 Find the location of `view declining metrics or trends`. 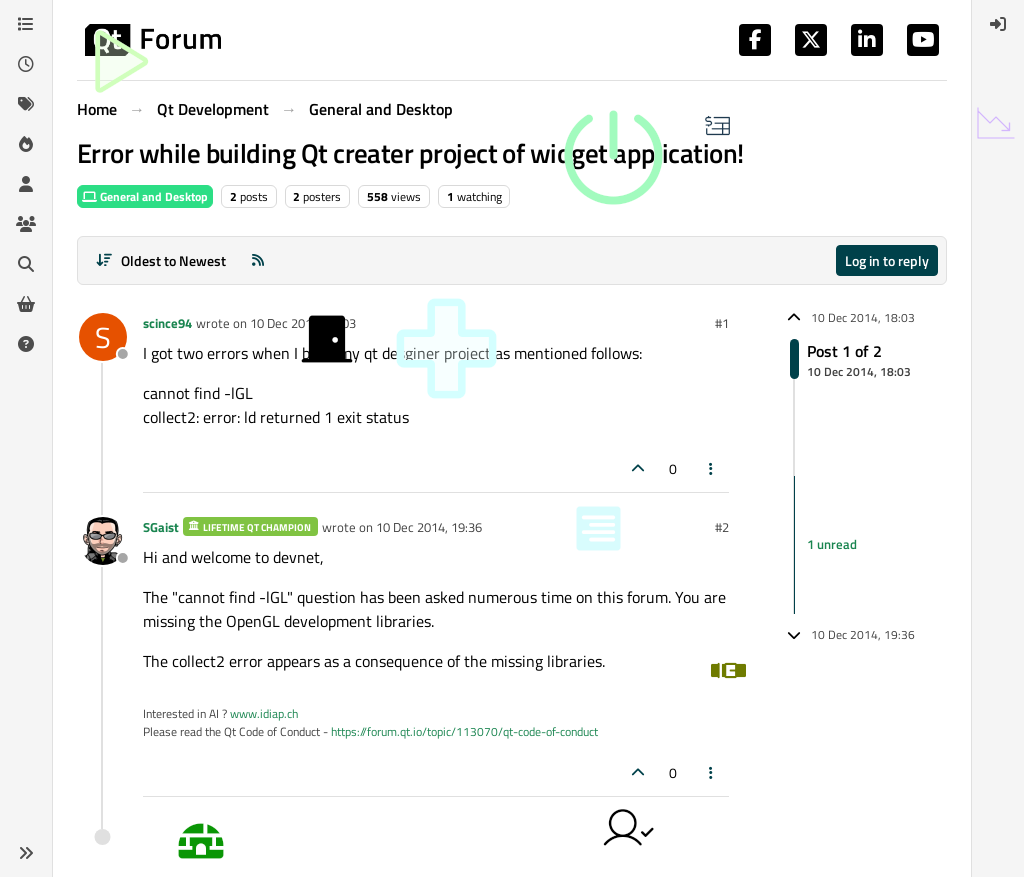

view declining metrics or trends is located at coordinates (996, 123).